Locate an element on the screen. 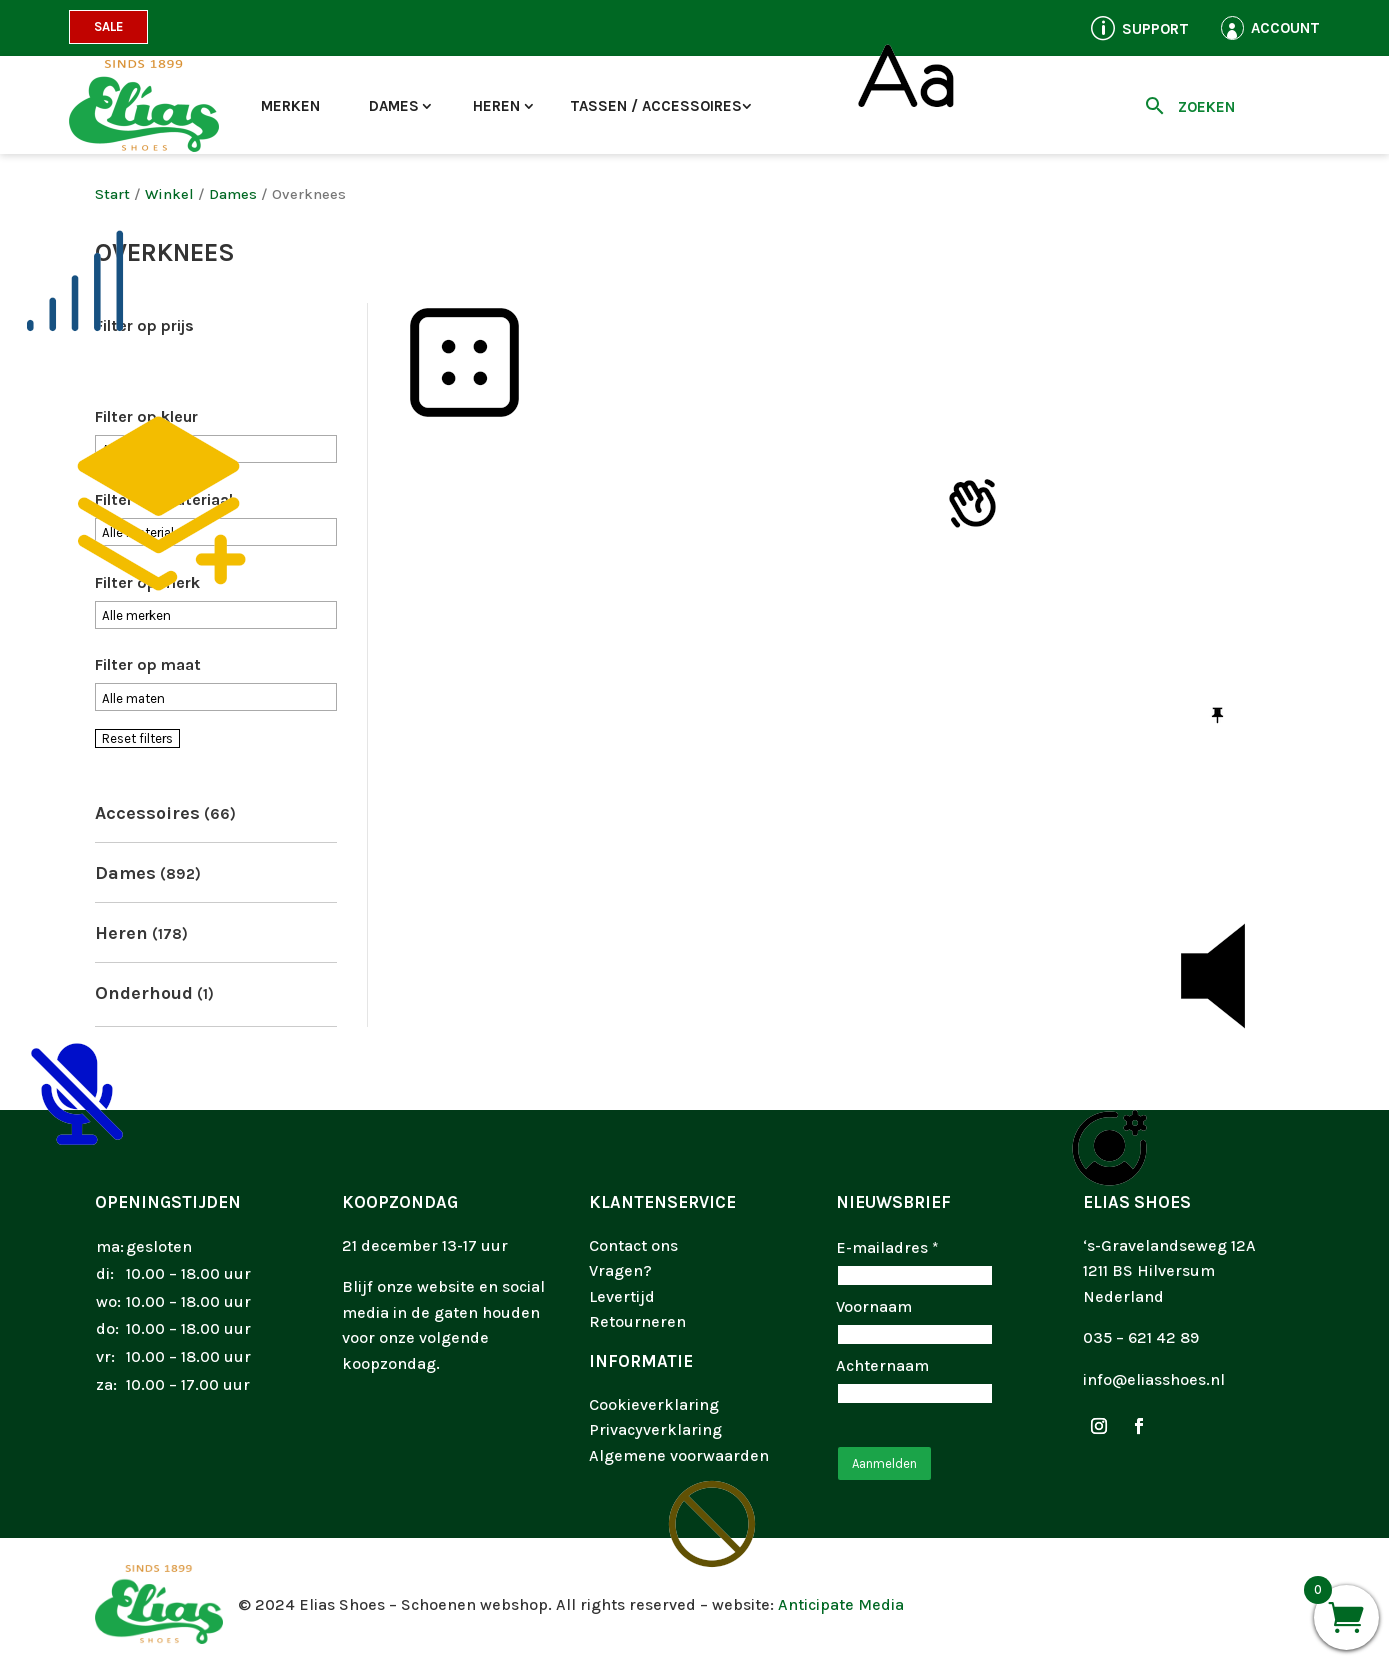  indicates a blocked or prohibited action is located at coordinates (712, 1524).